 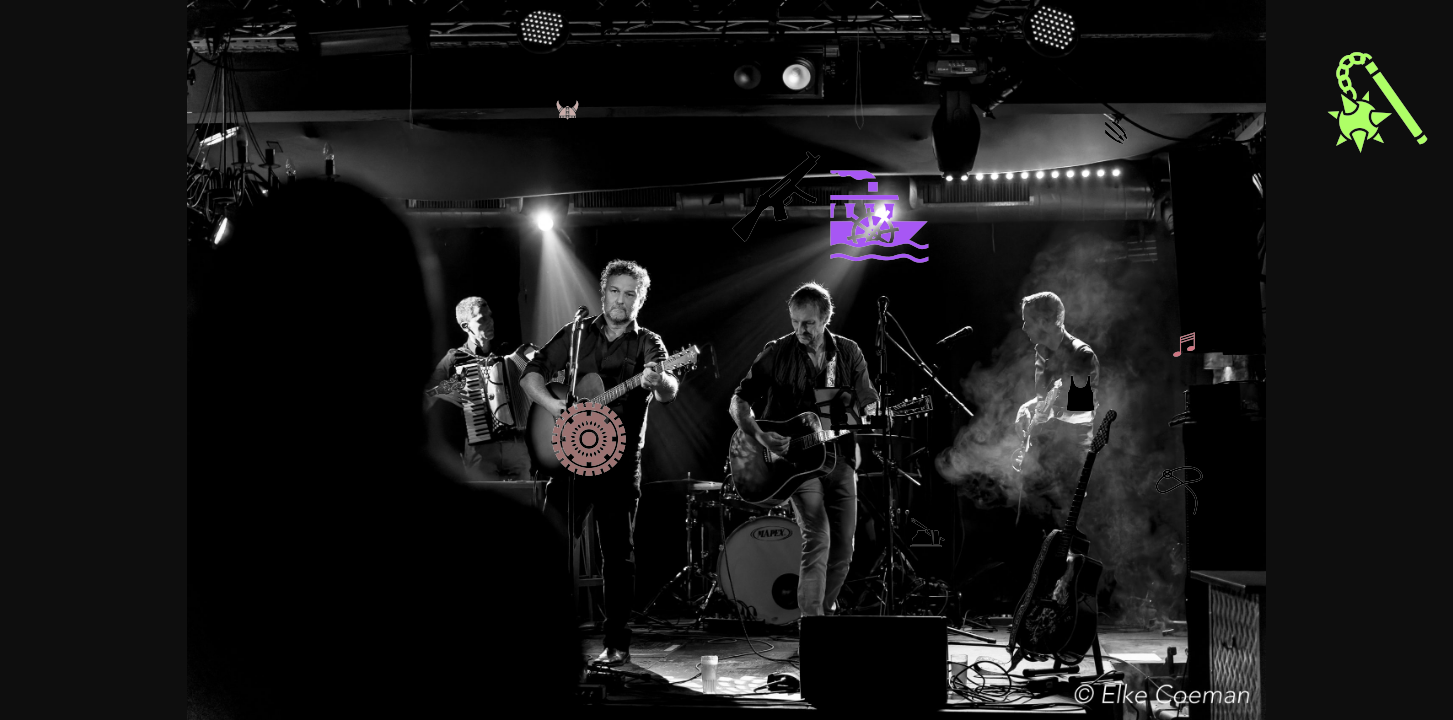 What do you see at coordinates (879, 219) in the screenshot?
I see `navigate to riverboat or steamship tours` at bounding box center [879, 219].